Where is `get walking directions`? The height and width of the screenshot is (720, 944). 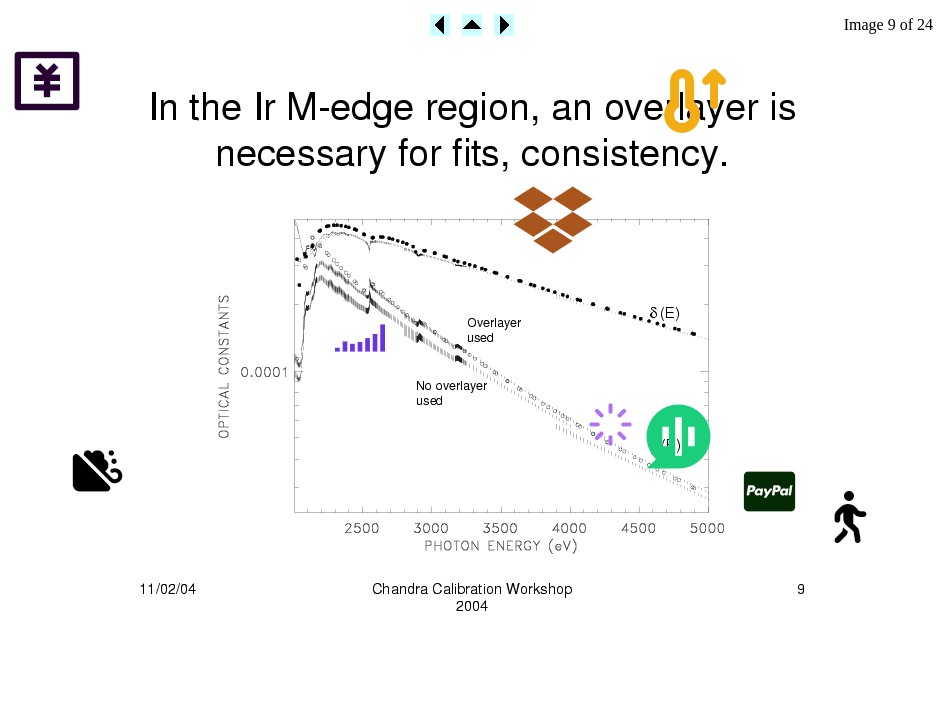
get walking directions is located at coordinates (849, 517).